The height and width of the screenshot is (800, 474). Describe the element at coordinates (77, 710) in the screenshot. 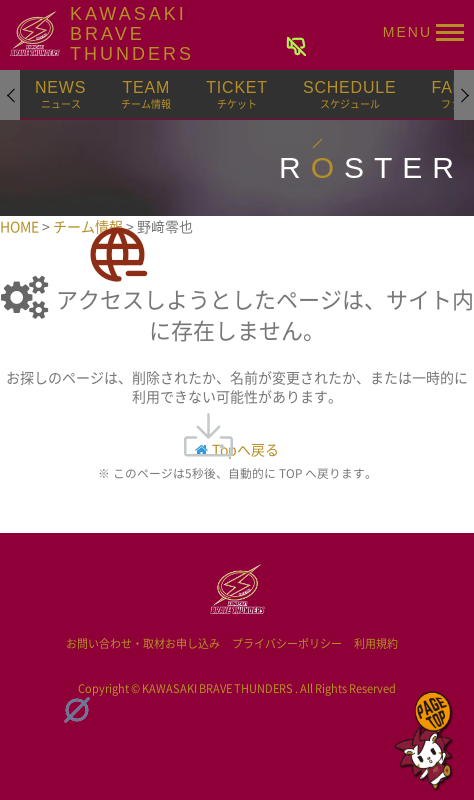

I see `calculate average value` at that location.